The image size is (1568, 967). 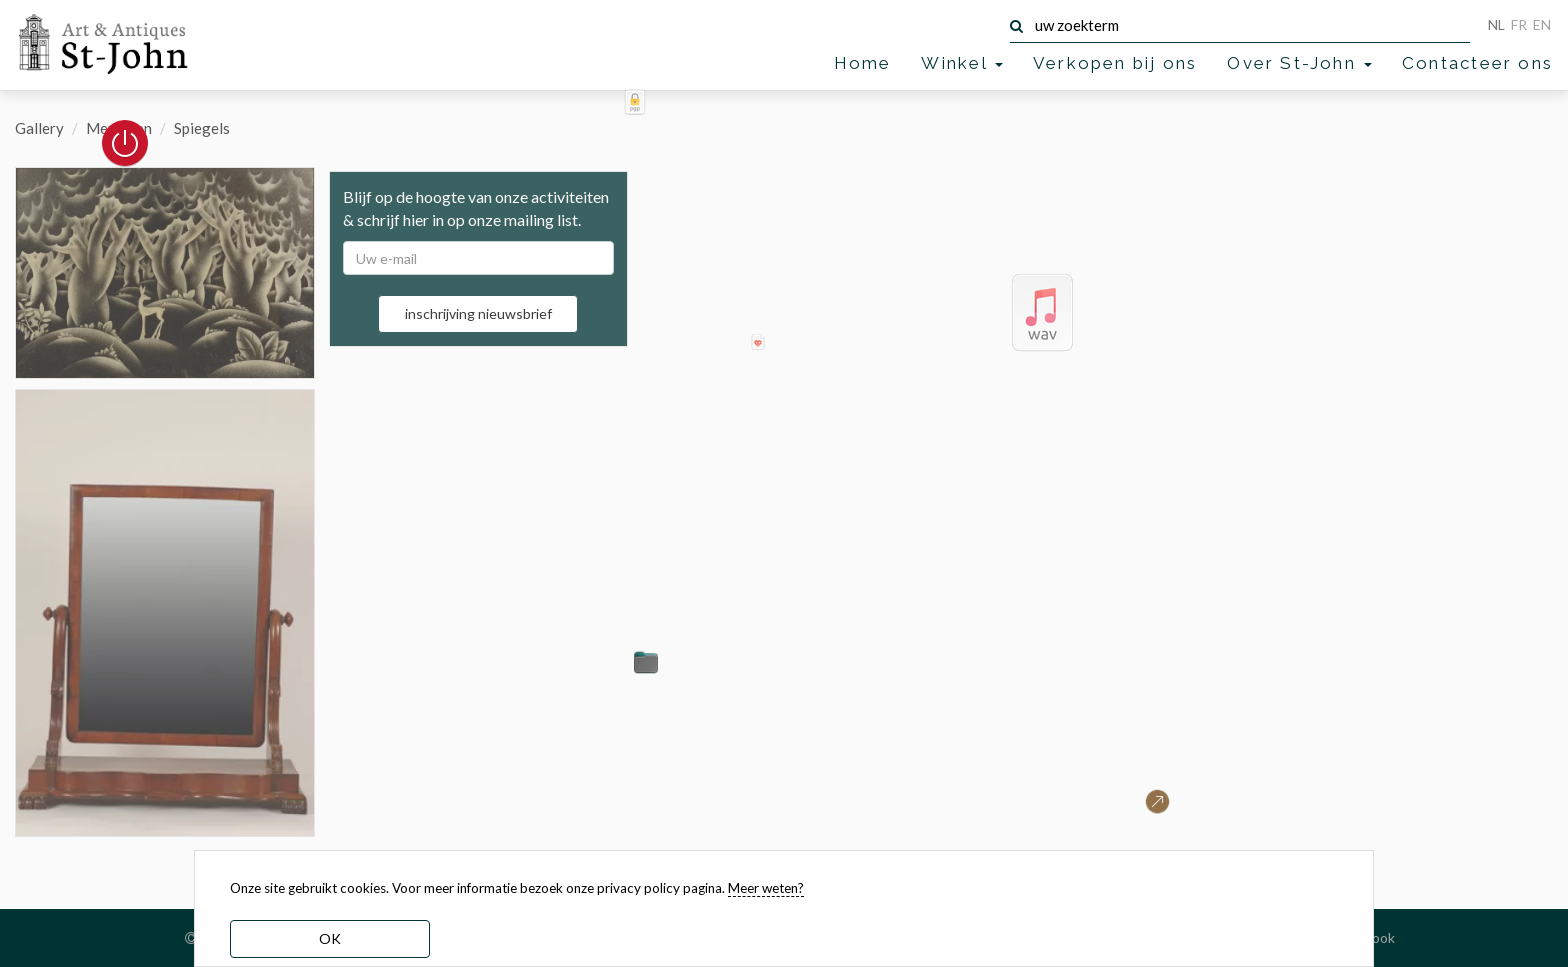 I want to click on ruby programming language source file, so click(x=758, y=342).